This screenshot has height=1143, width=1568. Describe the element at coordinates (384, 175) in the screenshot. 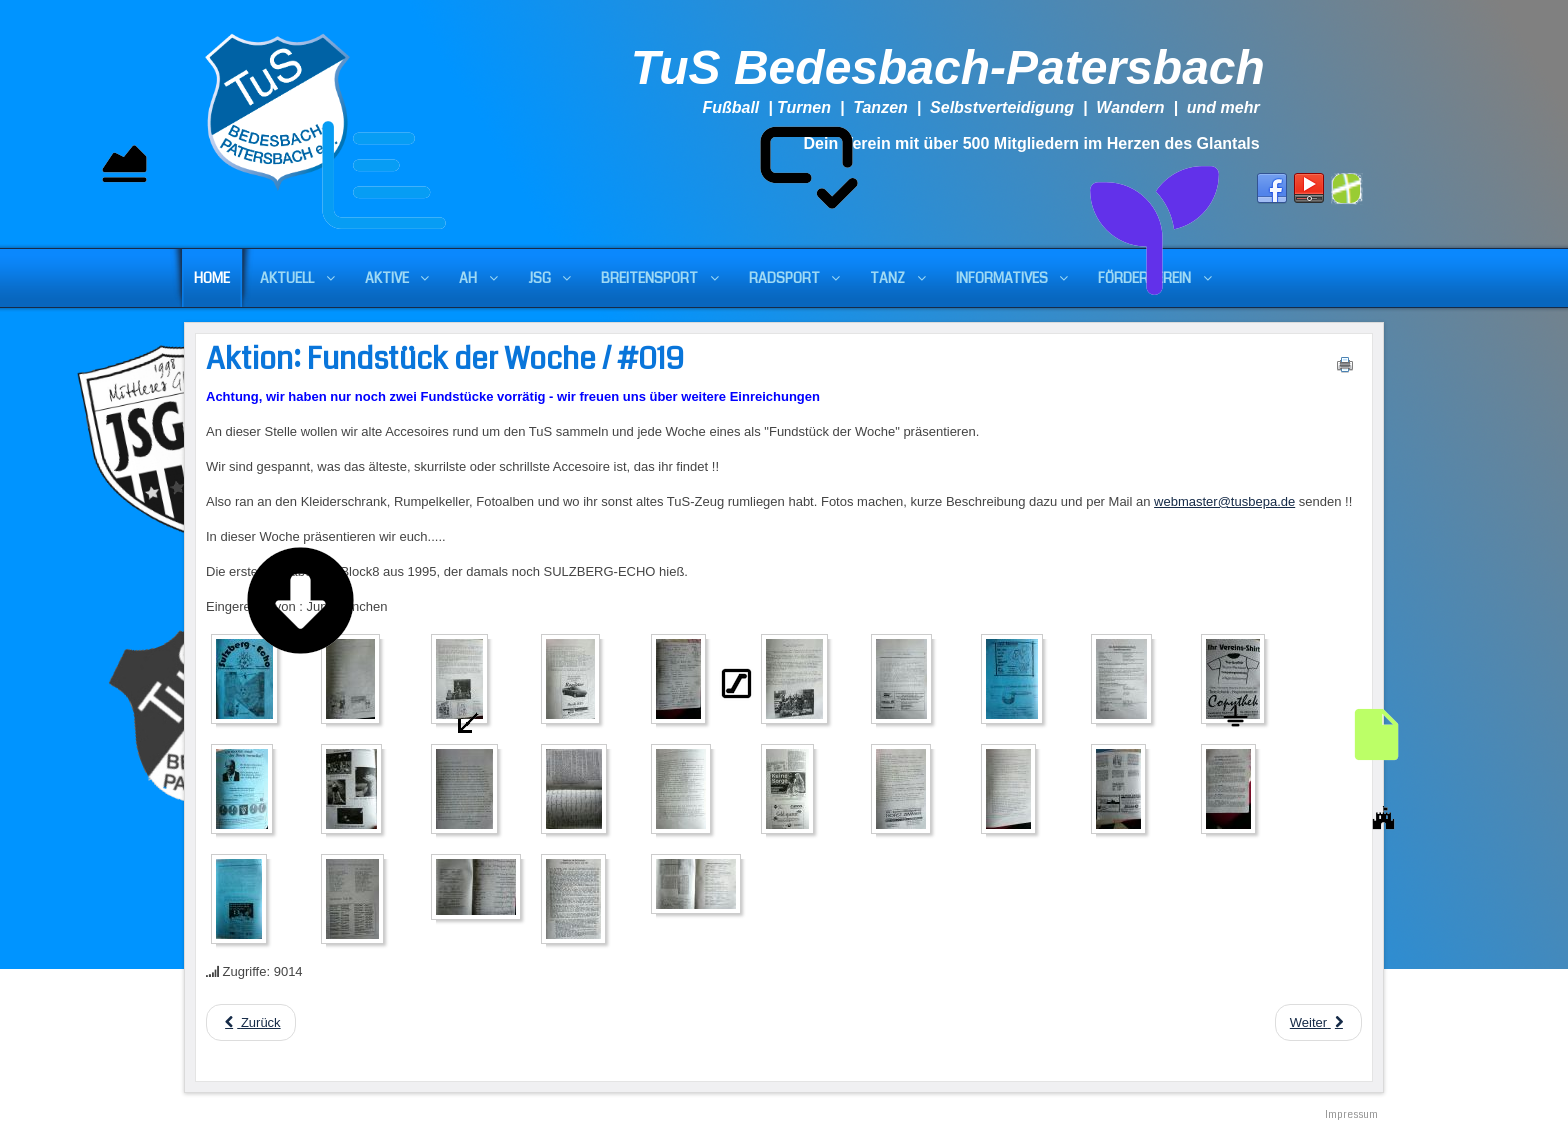

I see `view analytics or statistics` at that location.